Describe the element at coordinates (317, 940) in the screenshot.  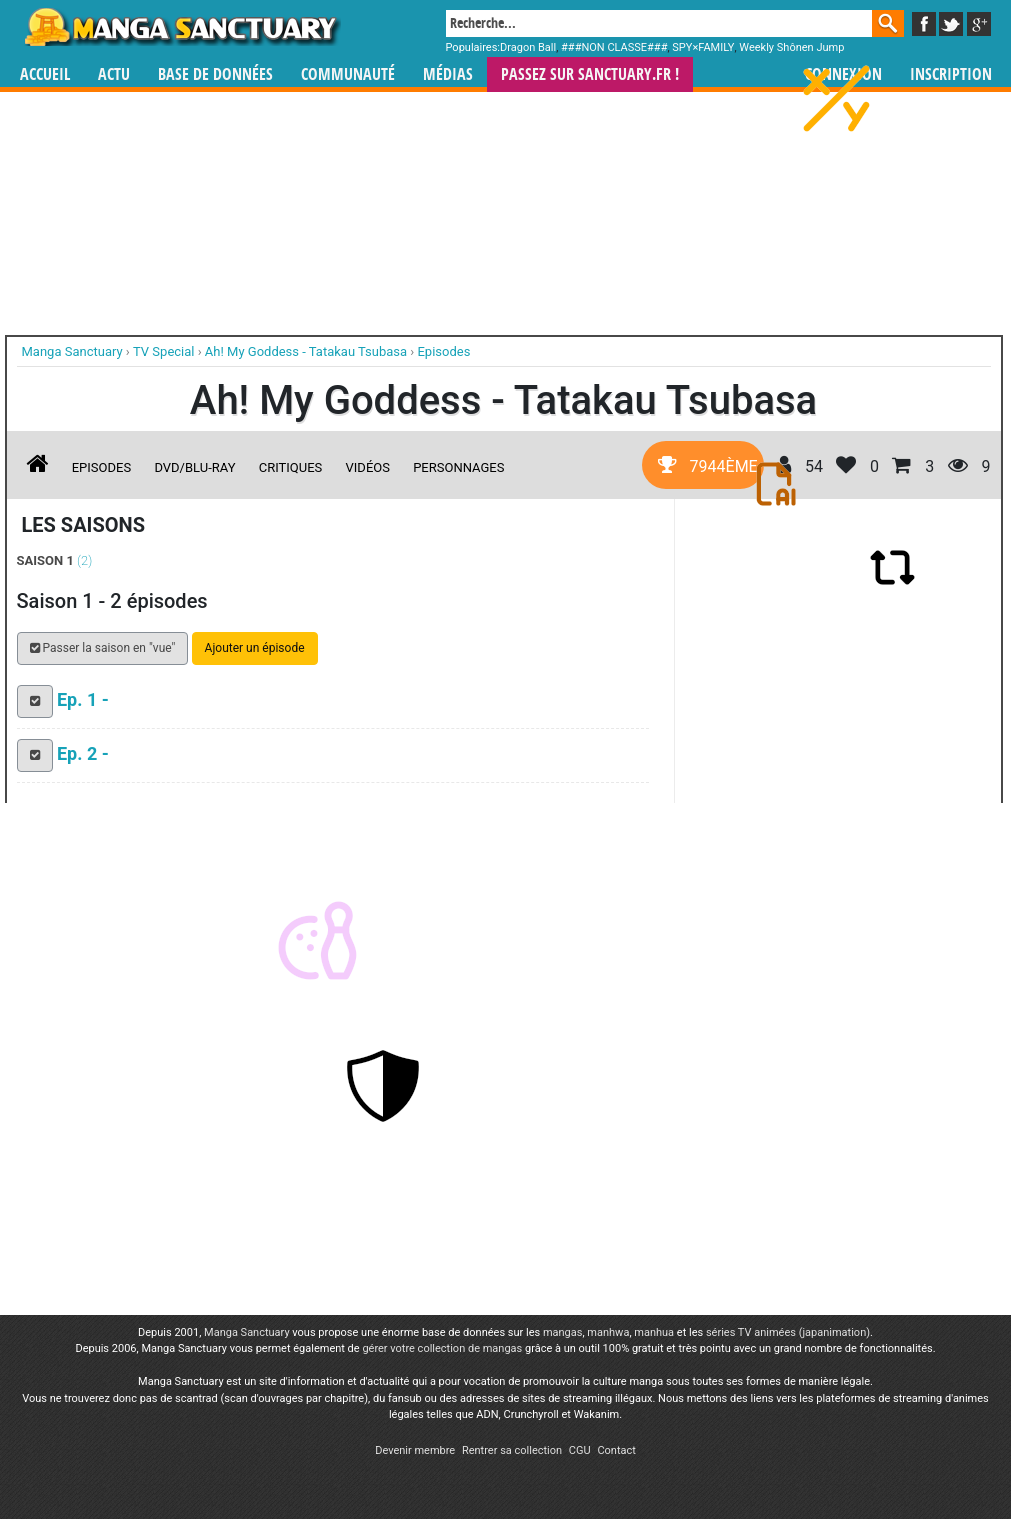
I see `browse bowling alleys nearby` at that location.